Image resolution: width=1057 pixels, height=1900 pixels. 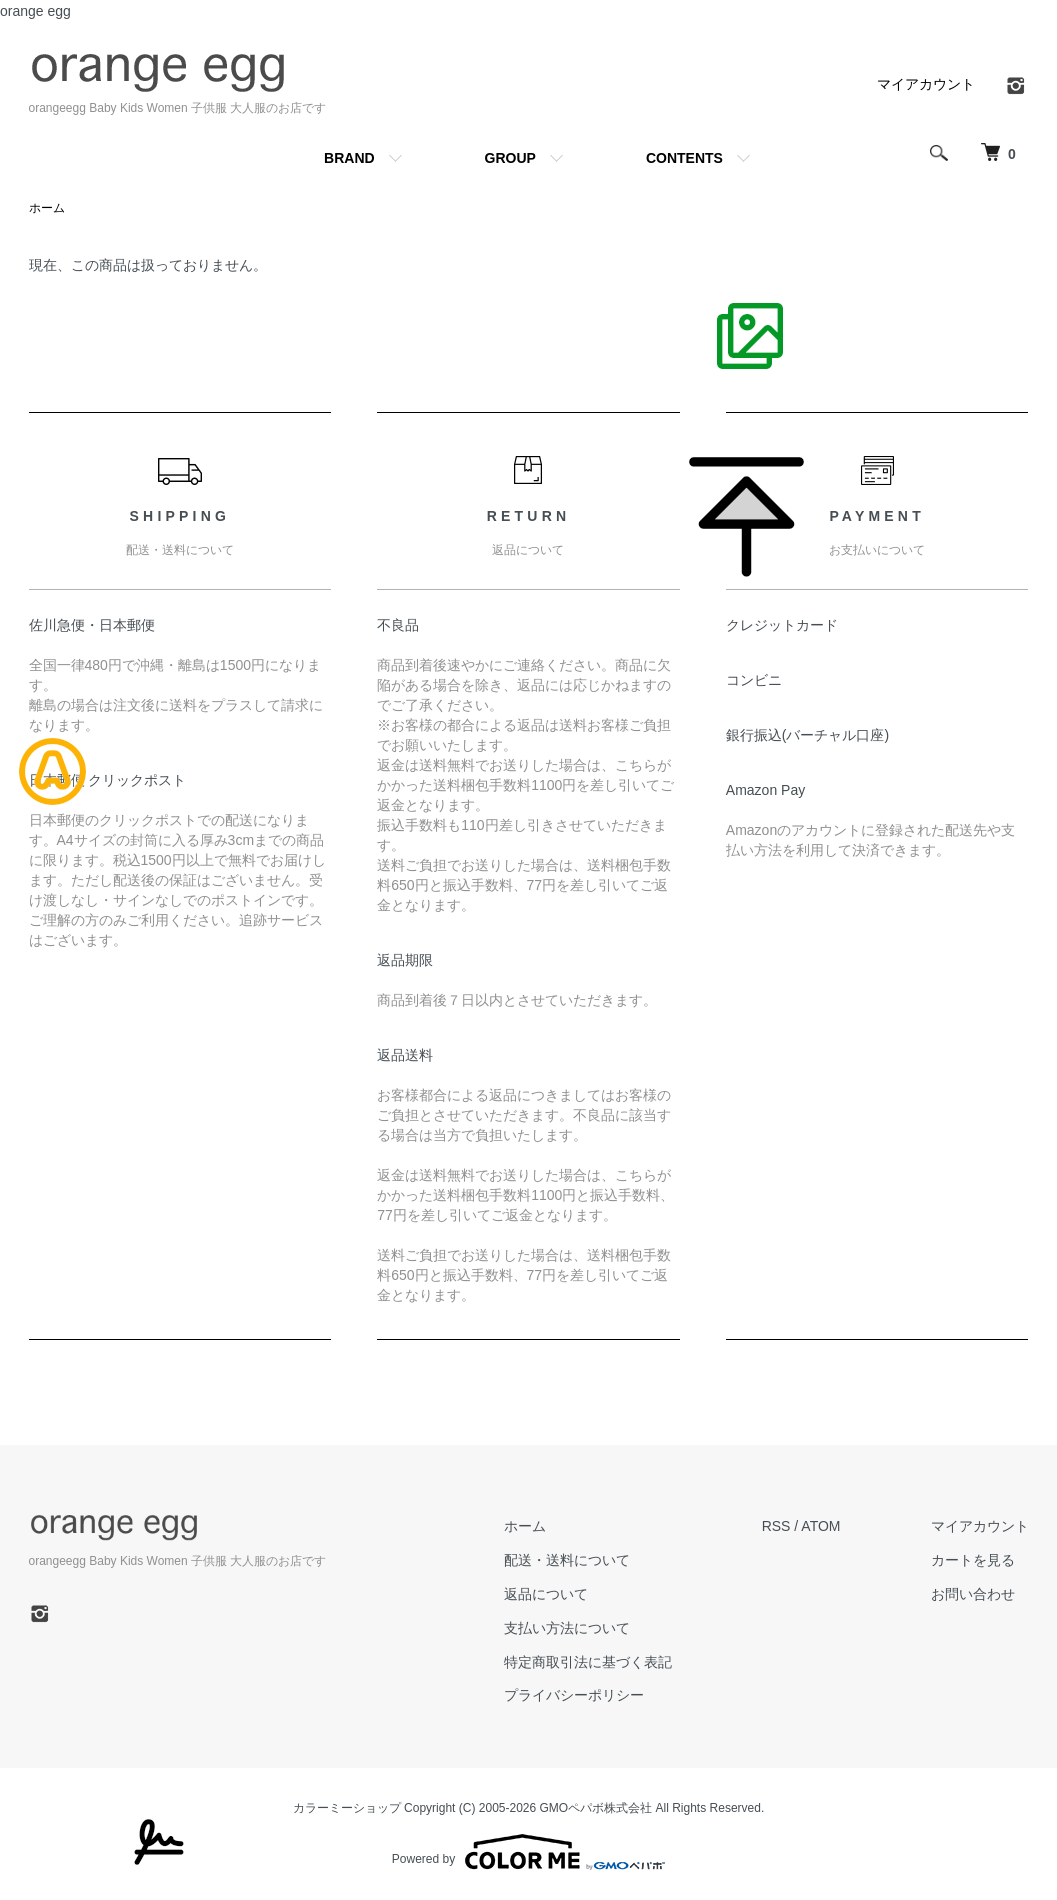 I want to click on add your signature to a document, so click(x=159, y=1842).